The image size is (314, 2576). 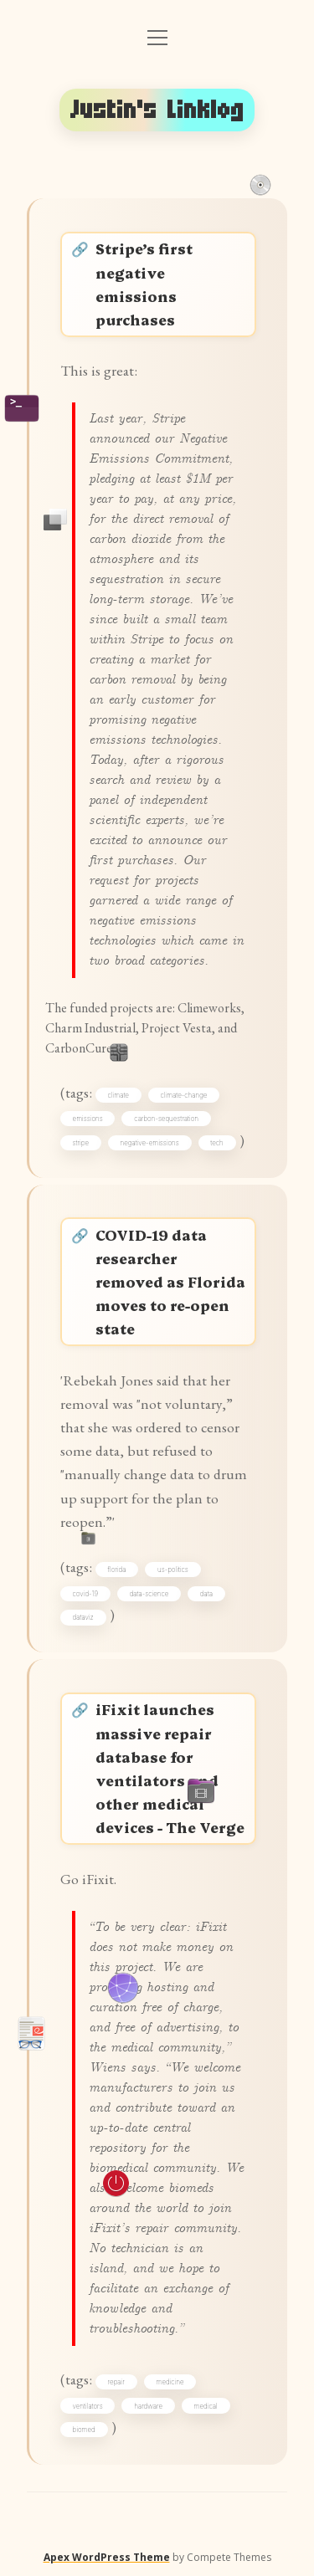 What do you see at coordinates (201, 1790) in the screenshot?
I see `open your videos folder` at bounding box center [201, 1790].